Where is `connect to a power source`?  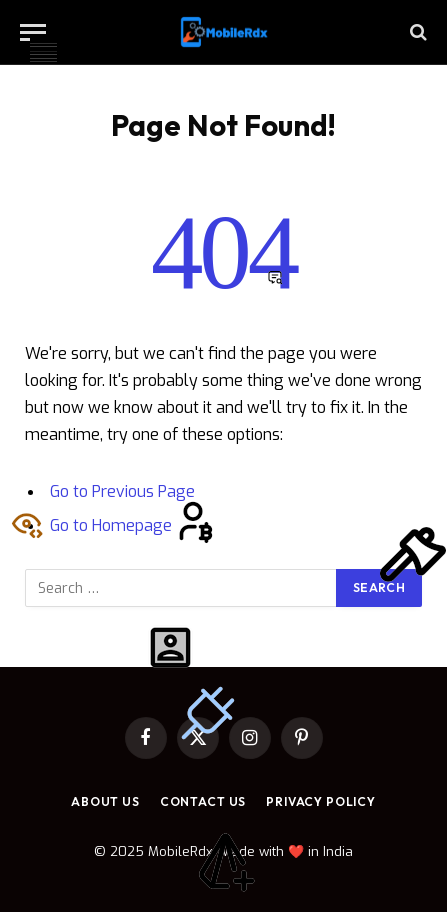
connect to a power source is located at coordinates (207, 714).